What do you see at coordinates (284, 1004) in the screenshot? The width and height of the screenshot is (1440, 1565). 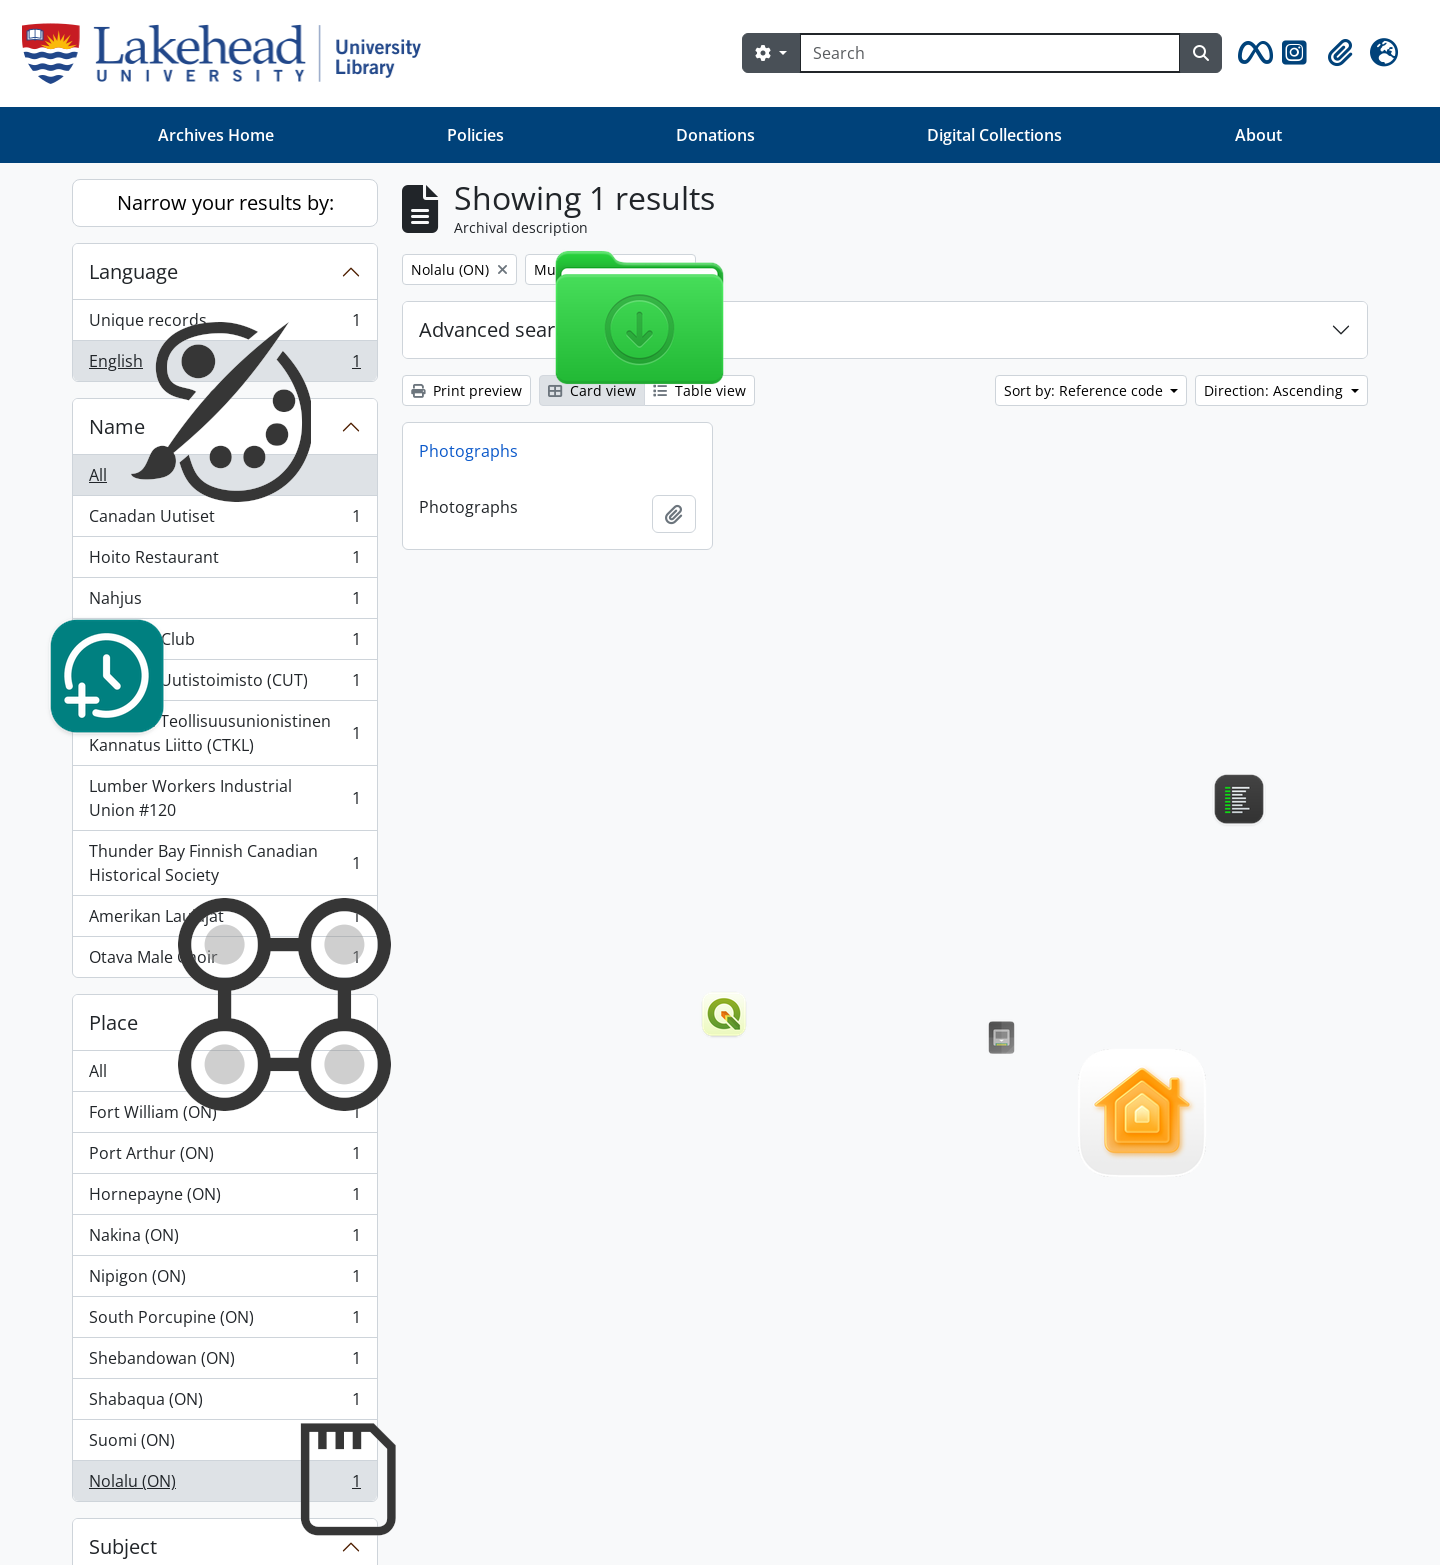 I see `configure hot corners behavior` at bounding box center [284, 1004].